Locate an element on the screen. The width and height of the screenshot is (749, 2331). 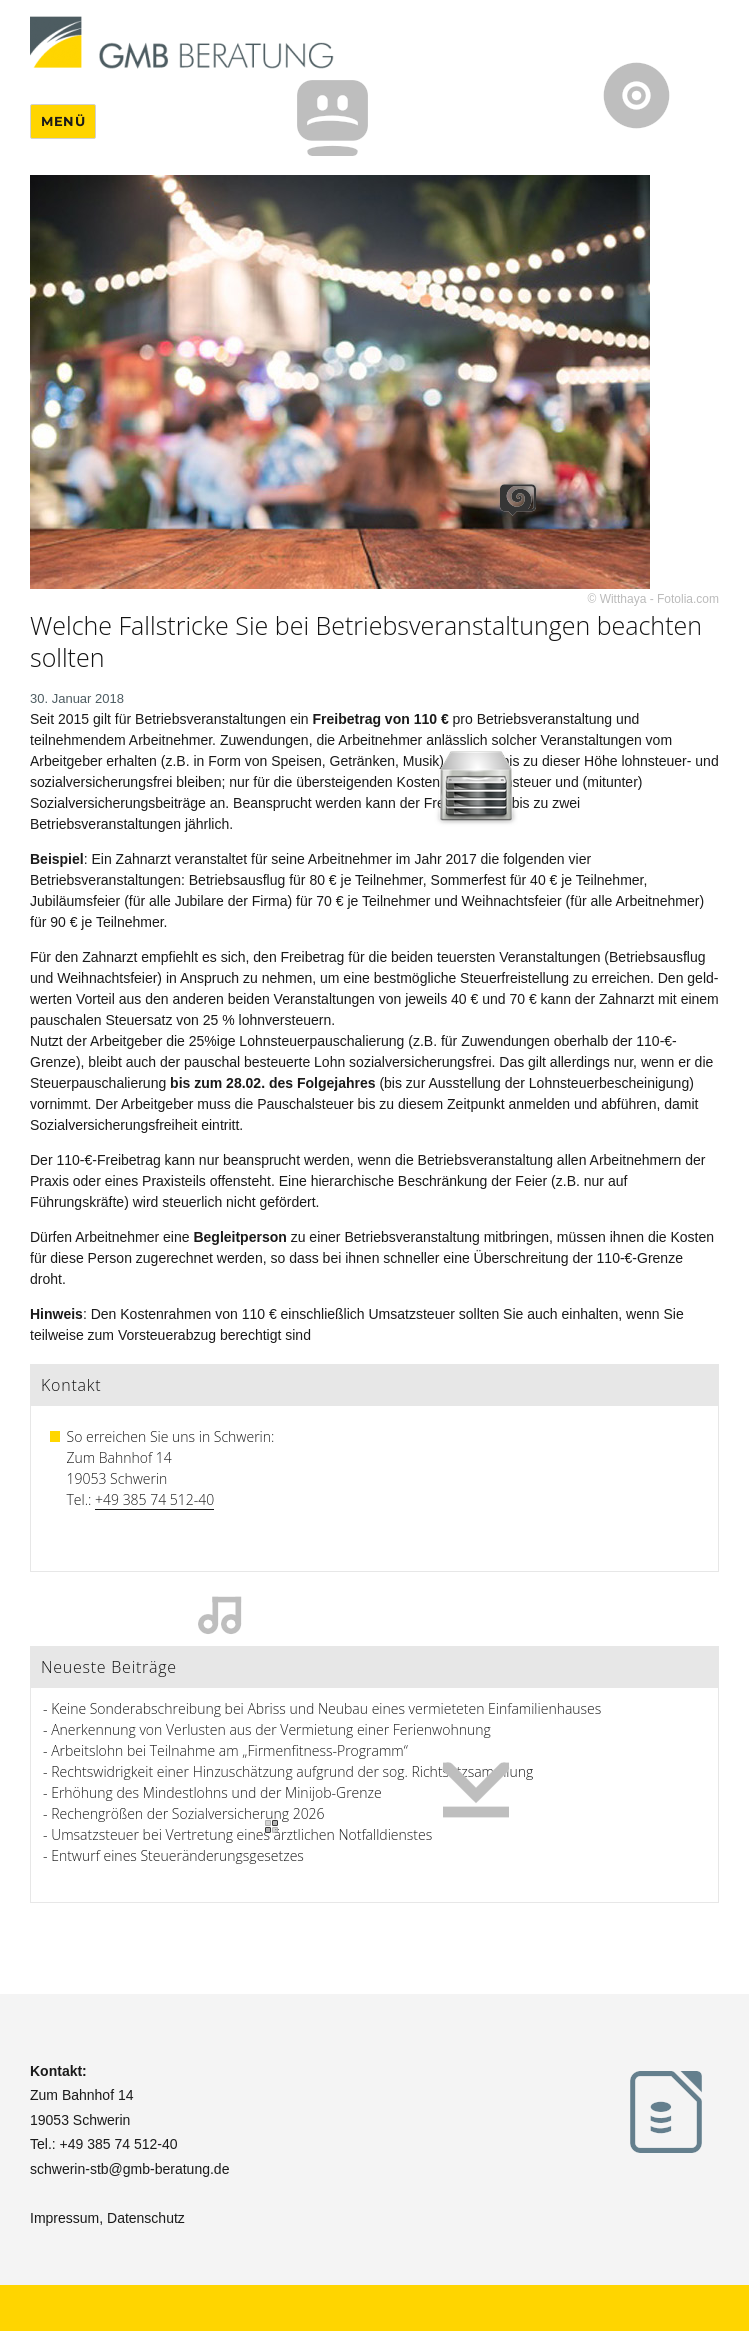
open libreoffice base database application is located at coordinates (666, 2112).